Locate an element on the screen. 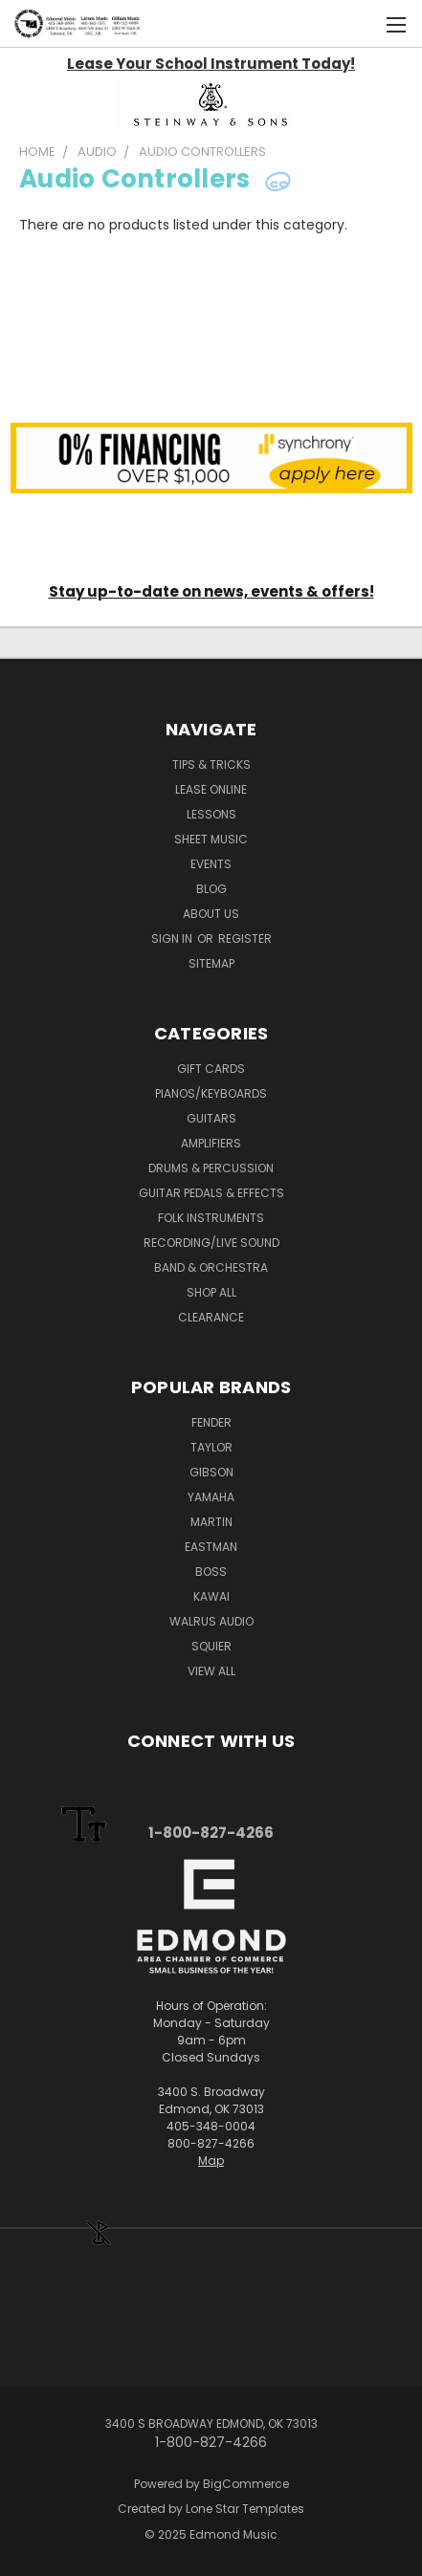 The width and height of the screenshot is (422, 2576). adjust font size settings is located at coordinates (83, 1823).